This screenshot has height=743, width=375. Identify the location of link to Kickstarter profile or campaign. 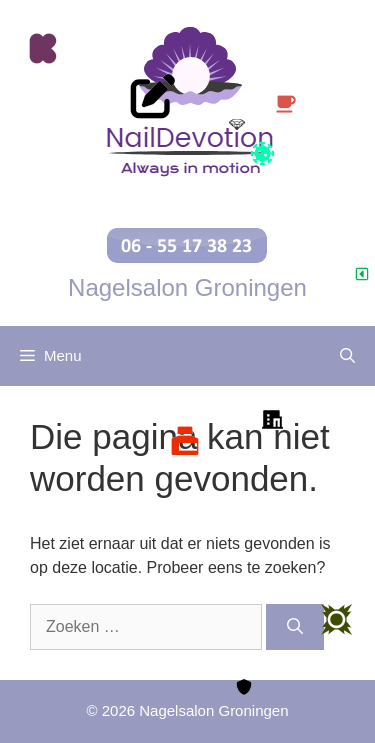
(42, 48).